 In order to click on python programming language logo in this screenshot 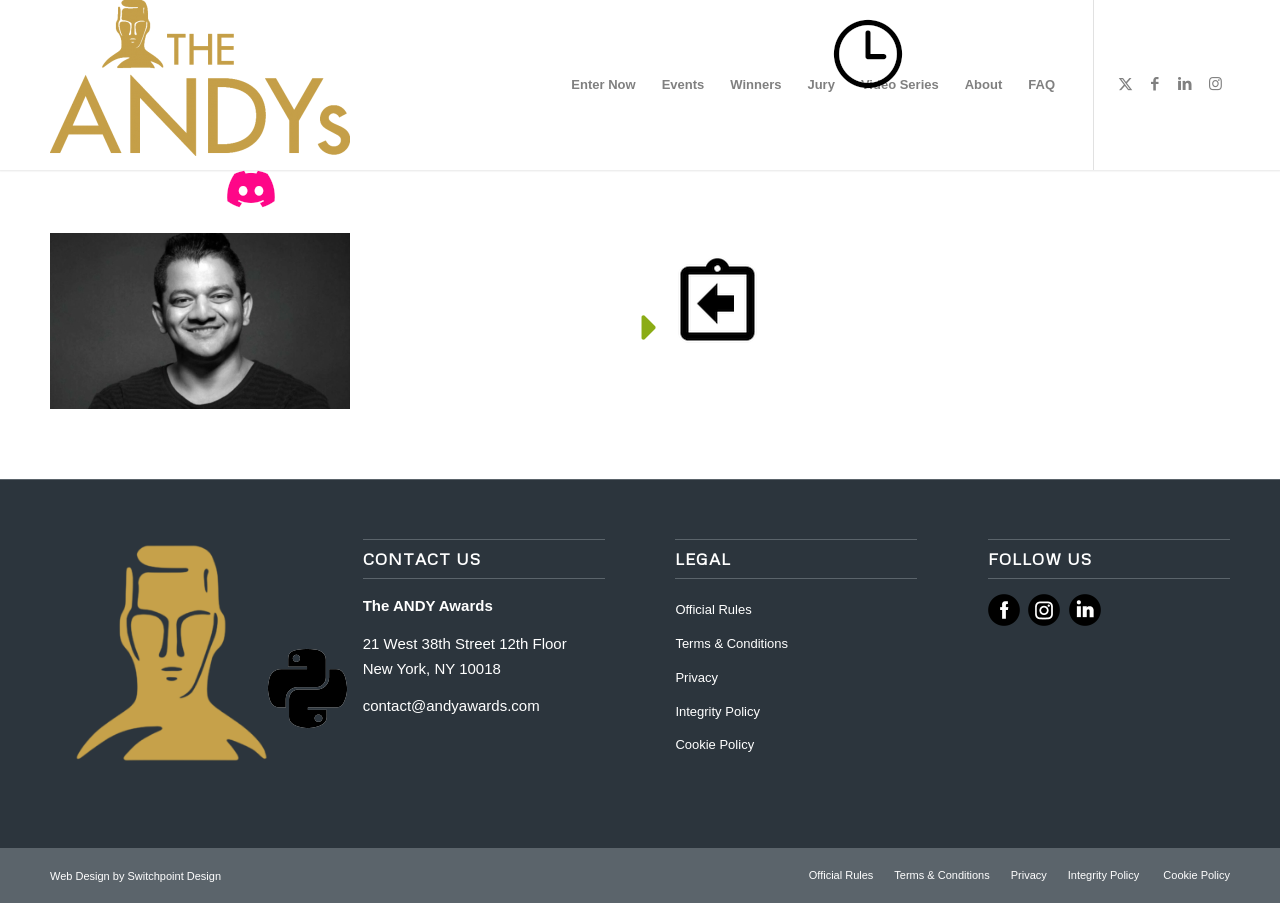, I will do `click(307, 688)`.